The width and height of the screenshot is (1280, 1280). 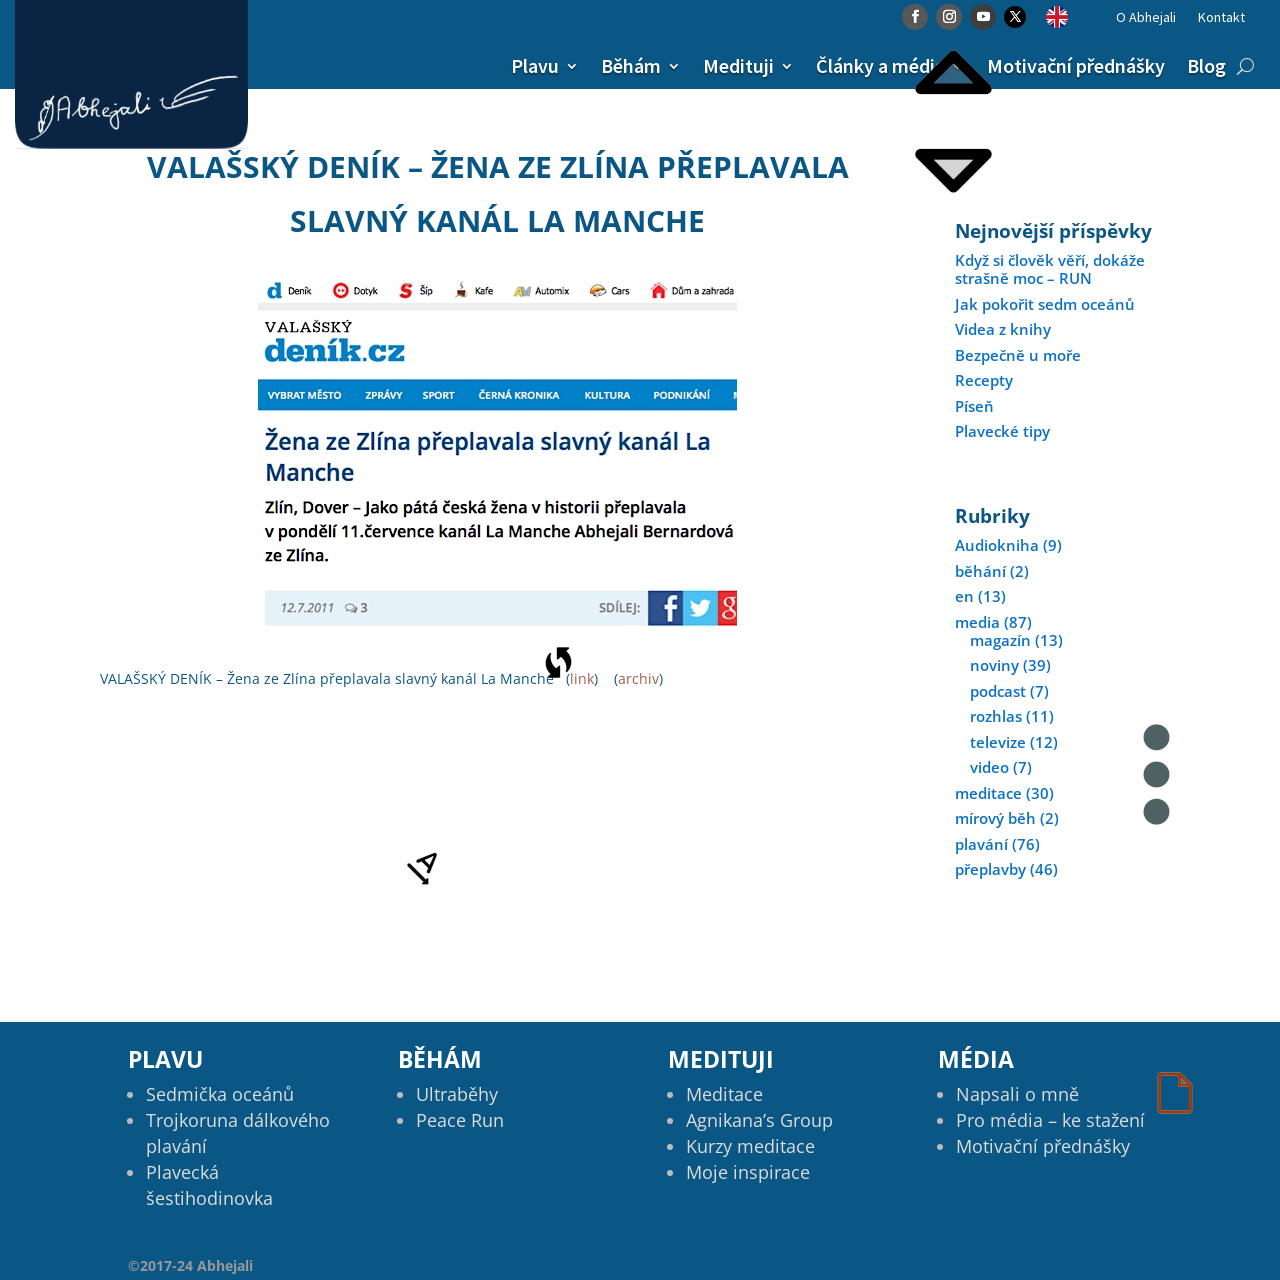 I want to click on open more options menu, so click(x=1156, y=774).